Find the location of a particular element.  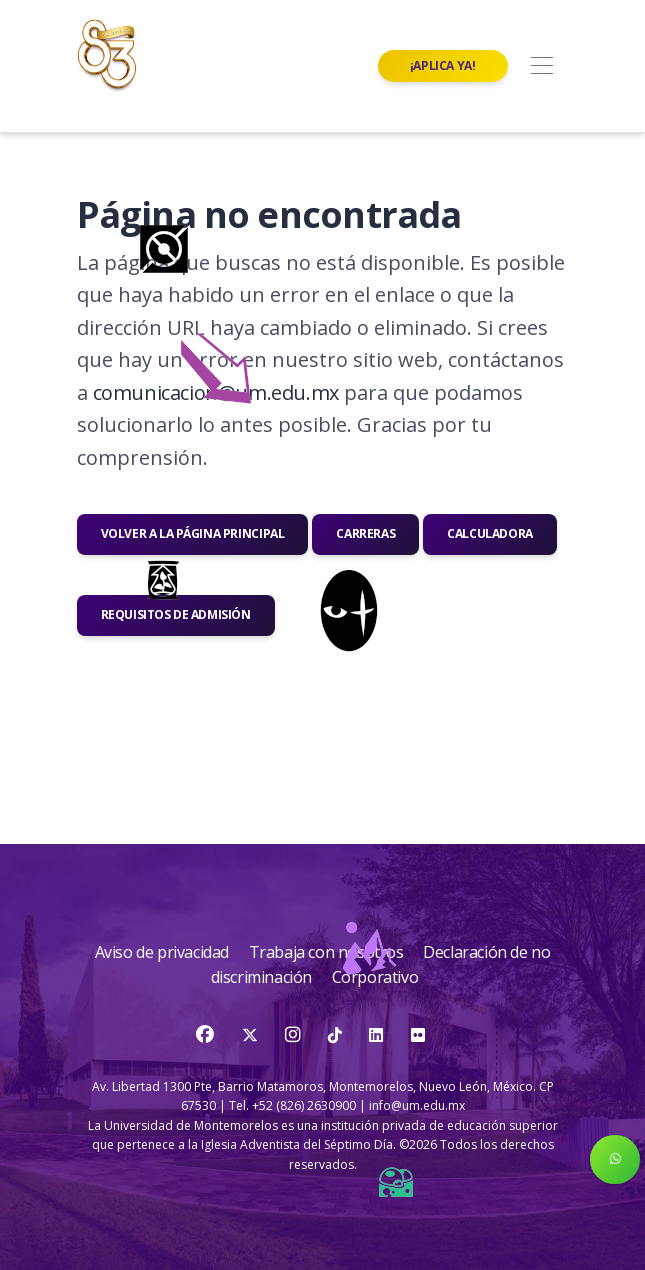

access game settings or options menu is located at coordinates (164, 249).